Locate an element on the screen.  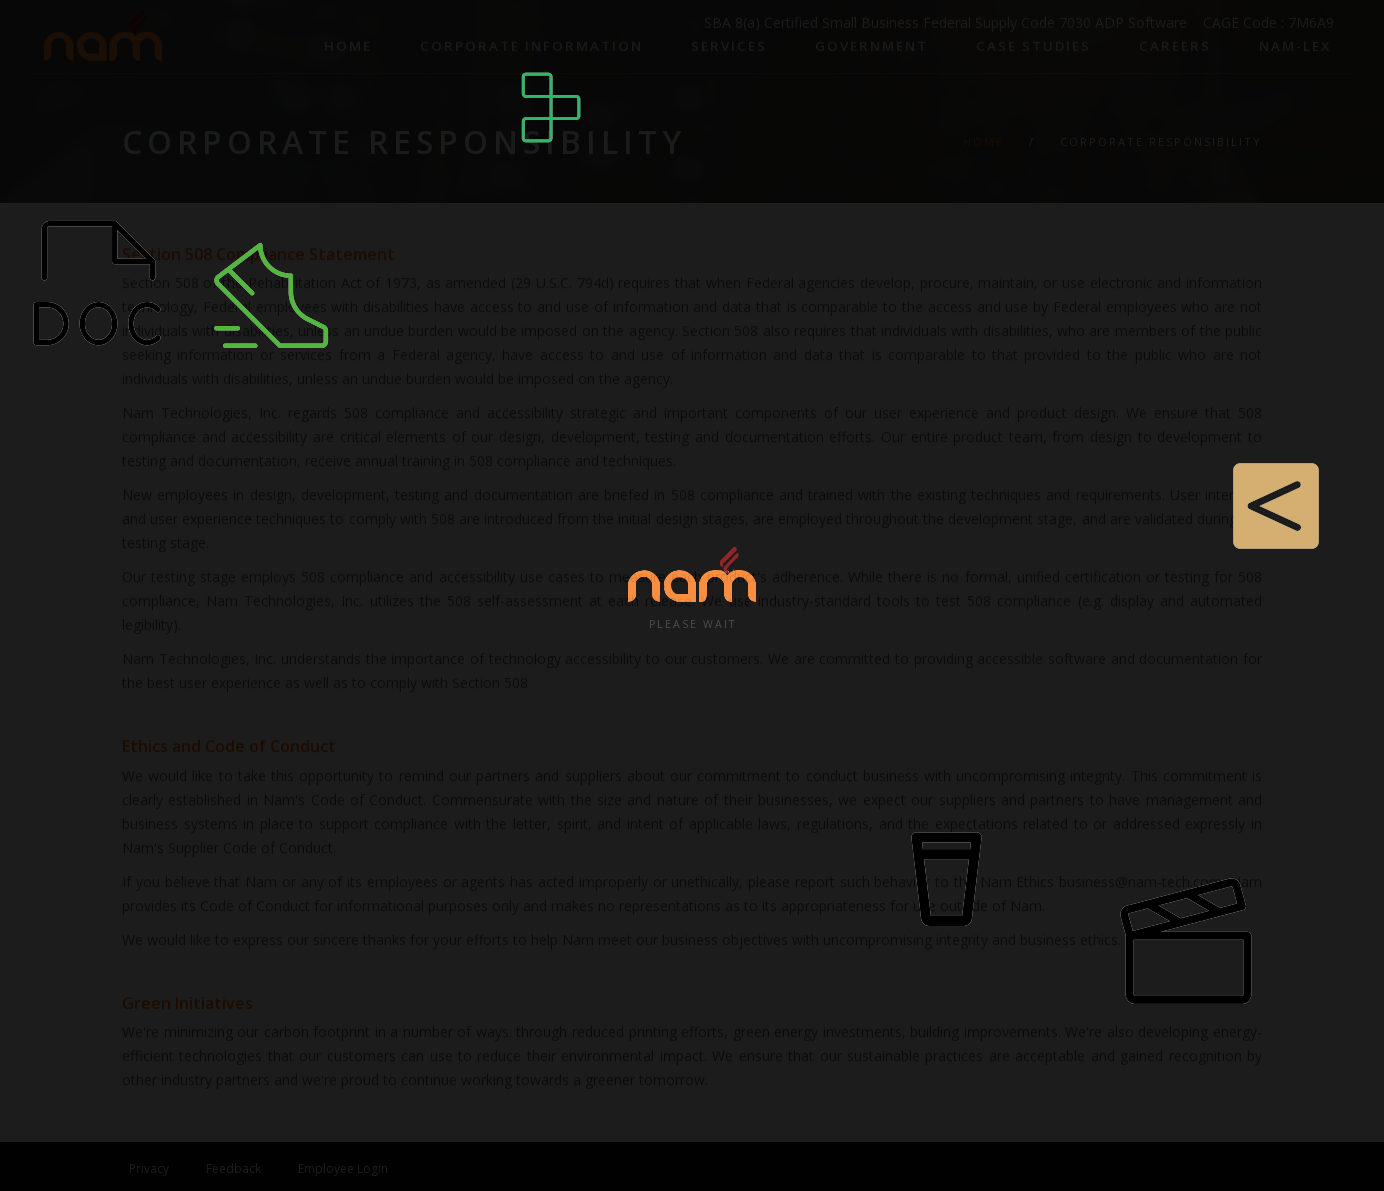
access video or movie content is located at coordinates (1188, 946).